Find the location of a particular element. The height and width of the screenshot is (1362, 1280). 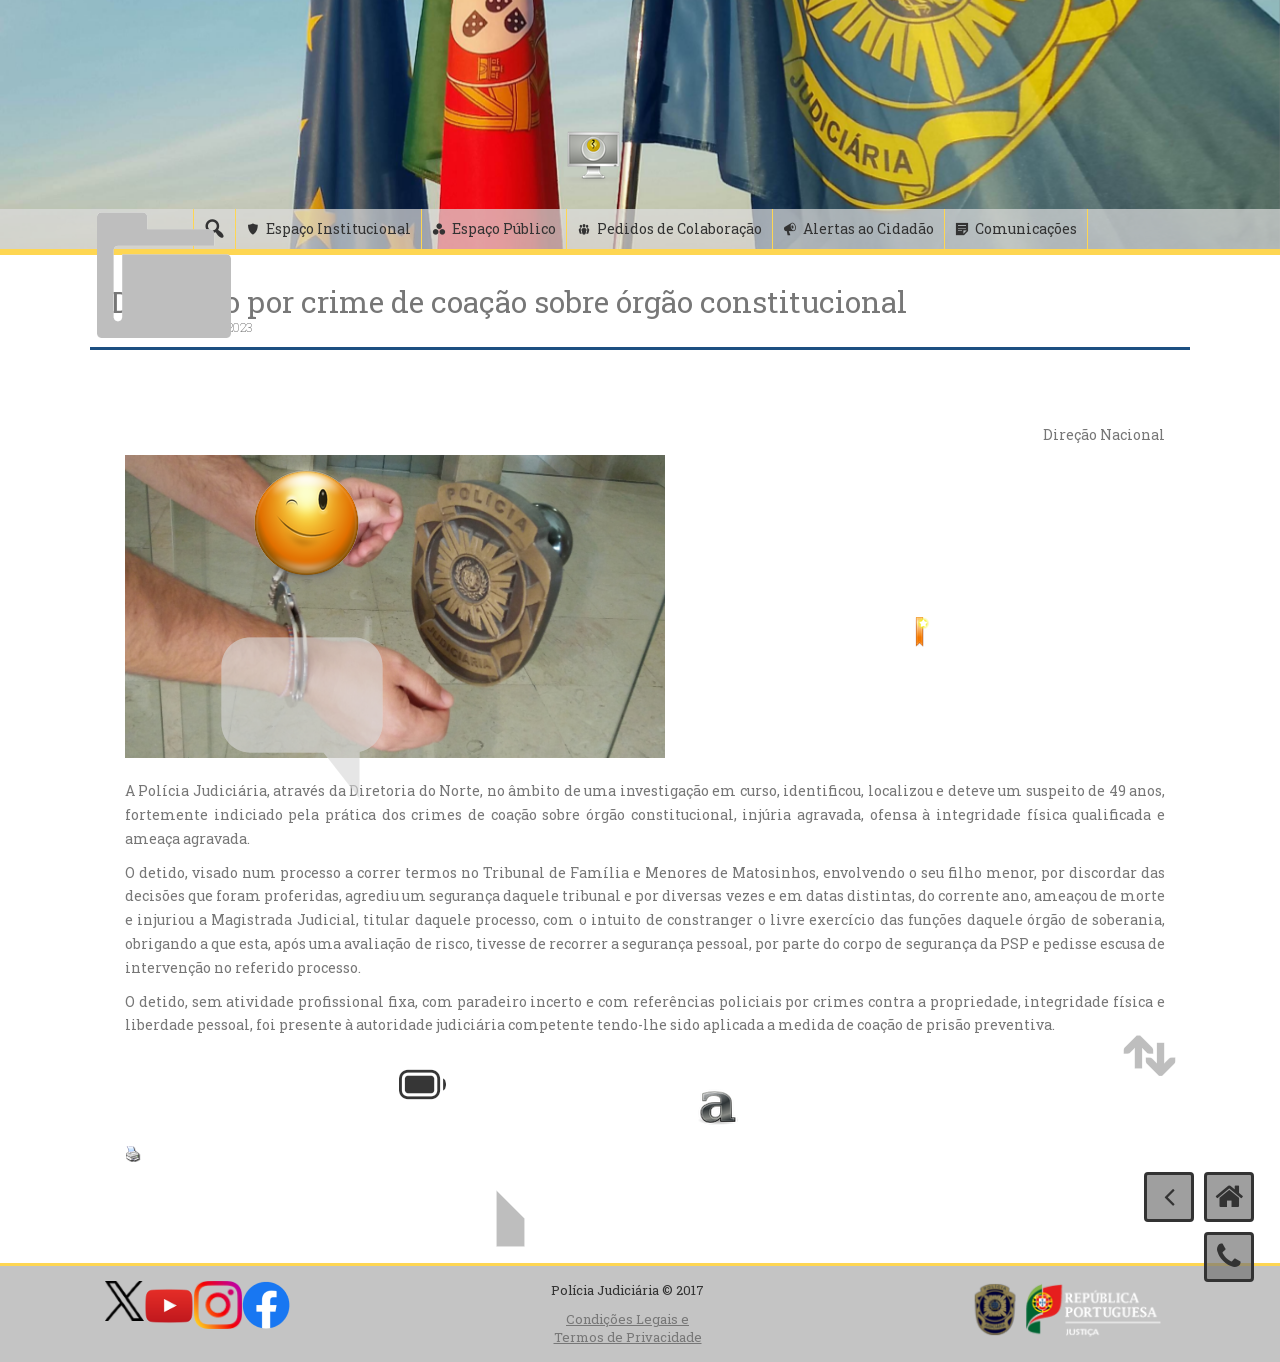

move selection cursor to end of text is located at coordinates (510, 1218).